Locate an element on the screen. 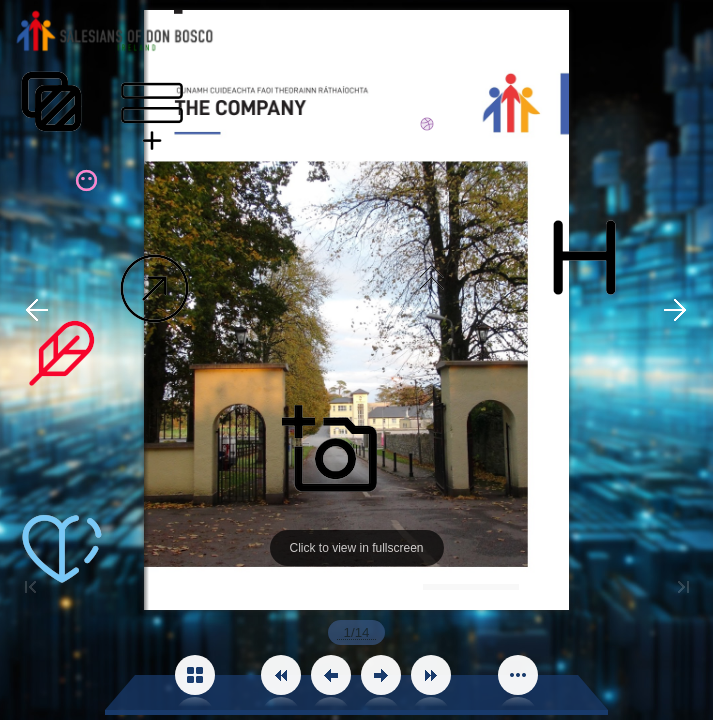 This screenshot has height=720, width=713. indicates partial like or favorite status is located at coordinates (62, 546).